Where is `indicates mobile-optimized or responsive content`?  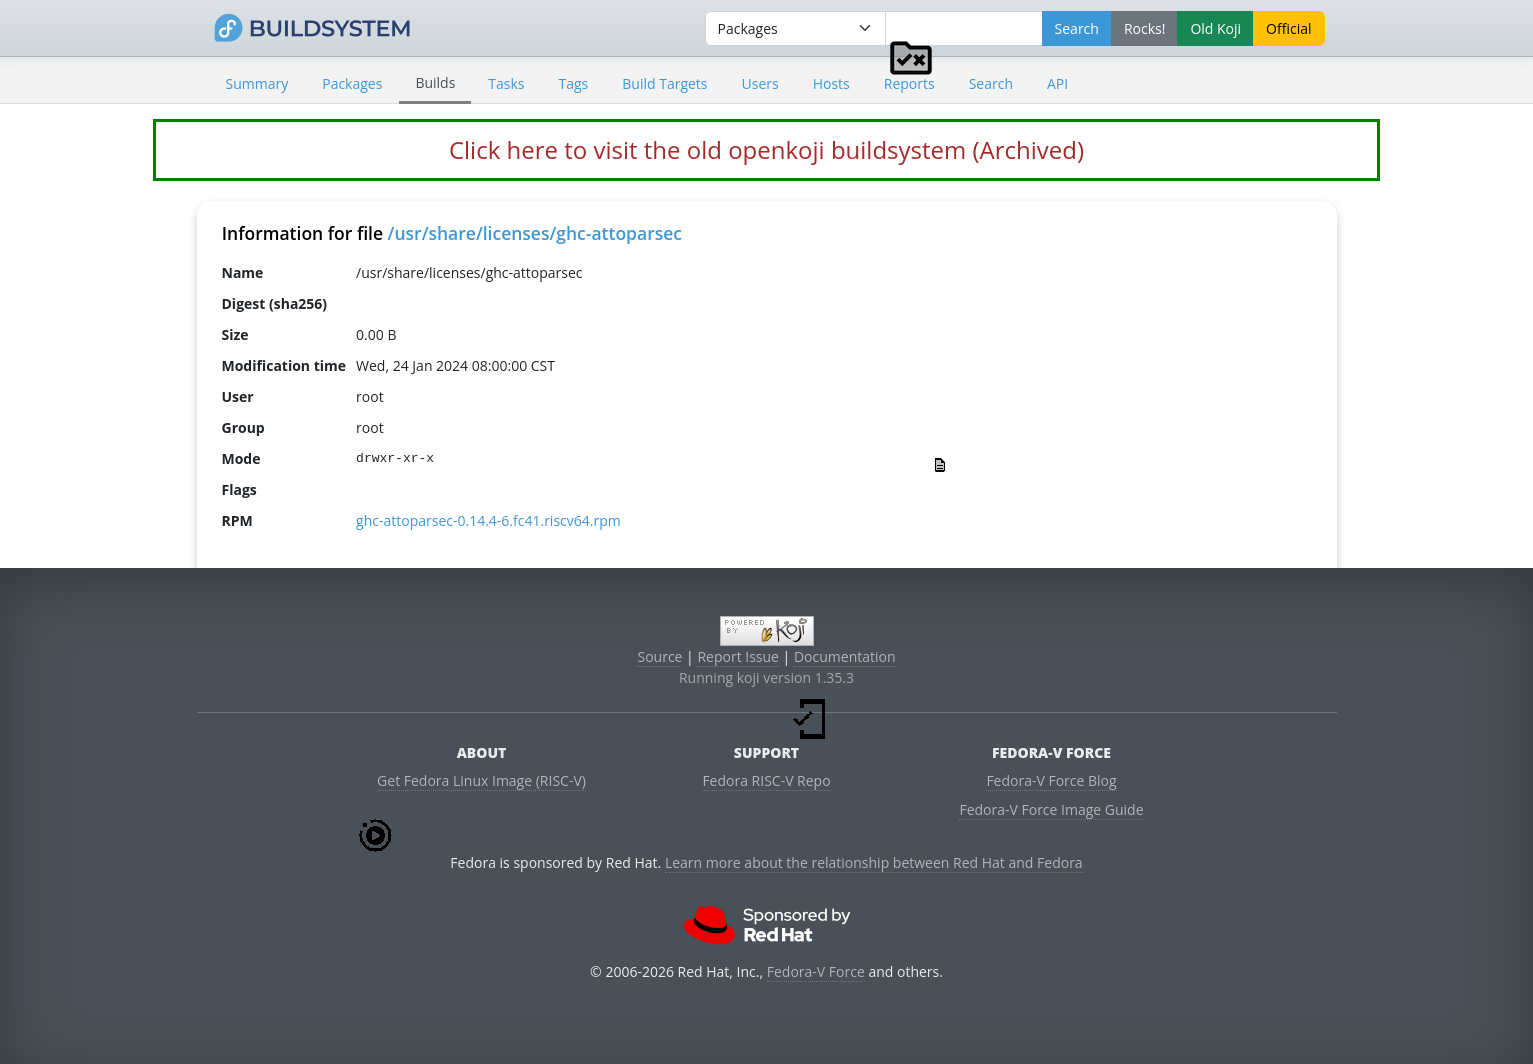 indicates mobile-optimized or responsive content is located at coordinates (809, 719).